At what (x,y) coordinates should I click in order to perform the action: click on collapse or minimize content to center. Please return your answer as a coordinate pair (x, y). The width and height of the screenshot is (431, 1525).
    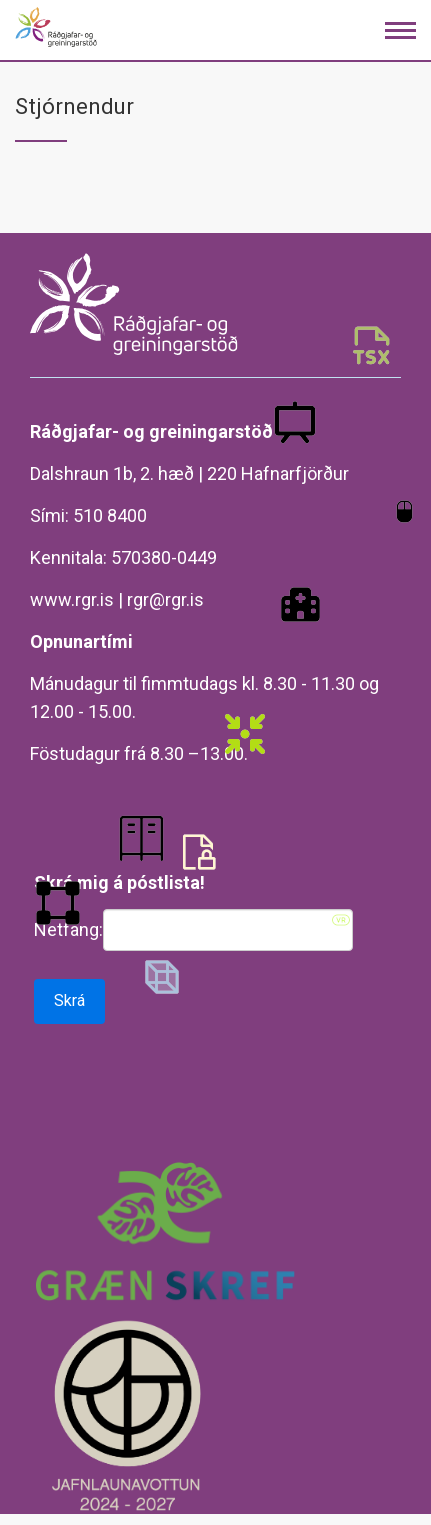
    Looking at the image, I should click on (245, 734).